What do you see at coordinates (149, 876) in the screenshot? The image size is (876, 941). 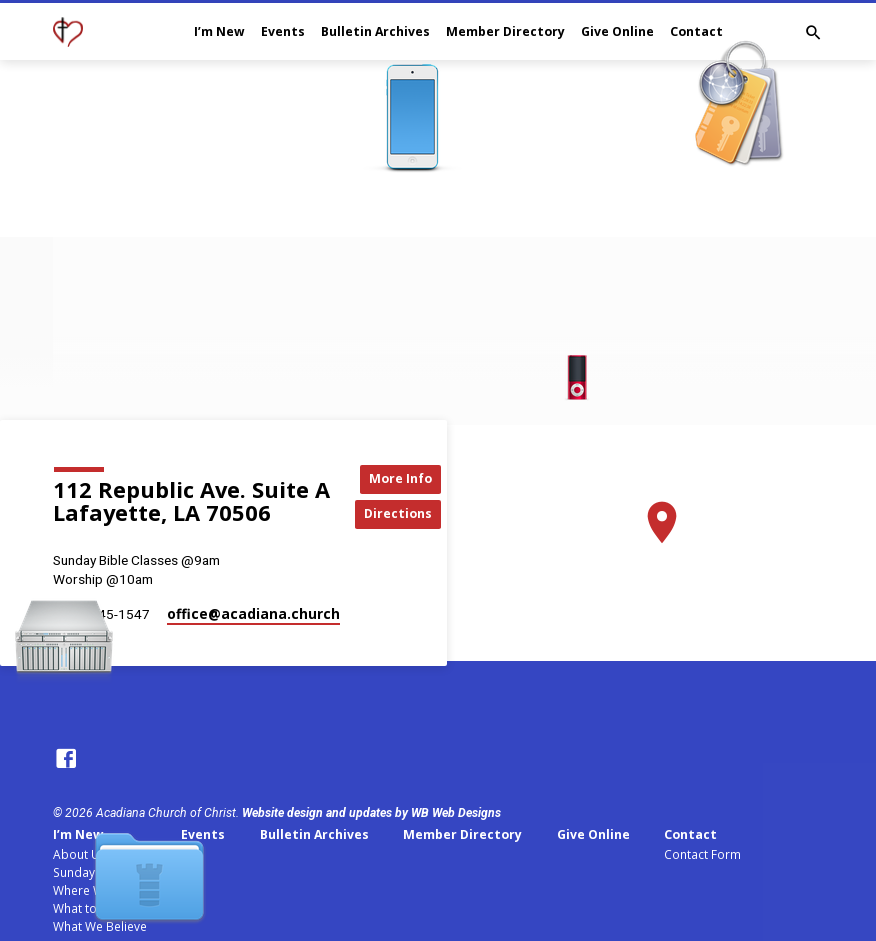 I see `open Intego security software folder` at bounding box center [149, 876].